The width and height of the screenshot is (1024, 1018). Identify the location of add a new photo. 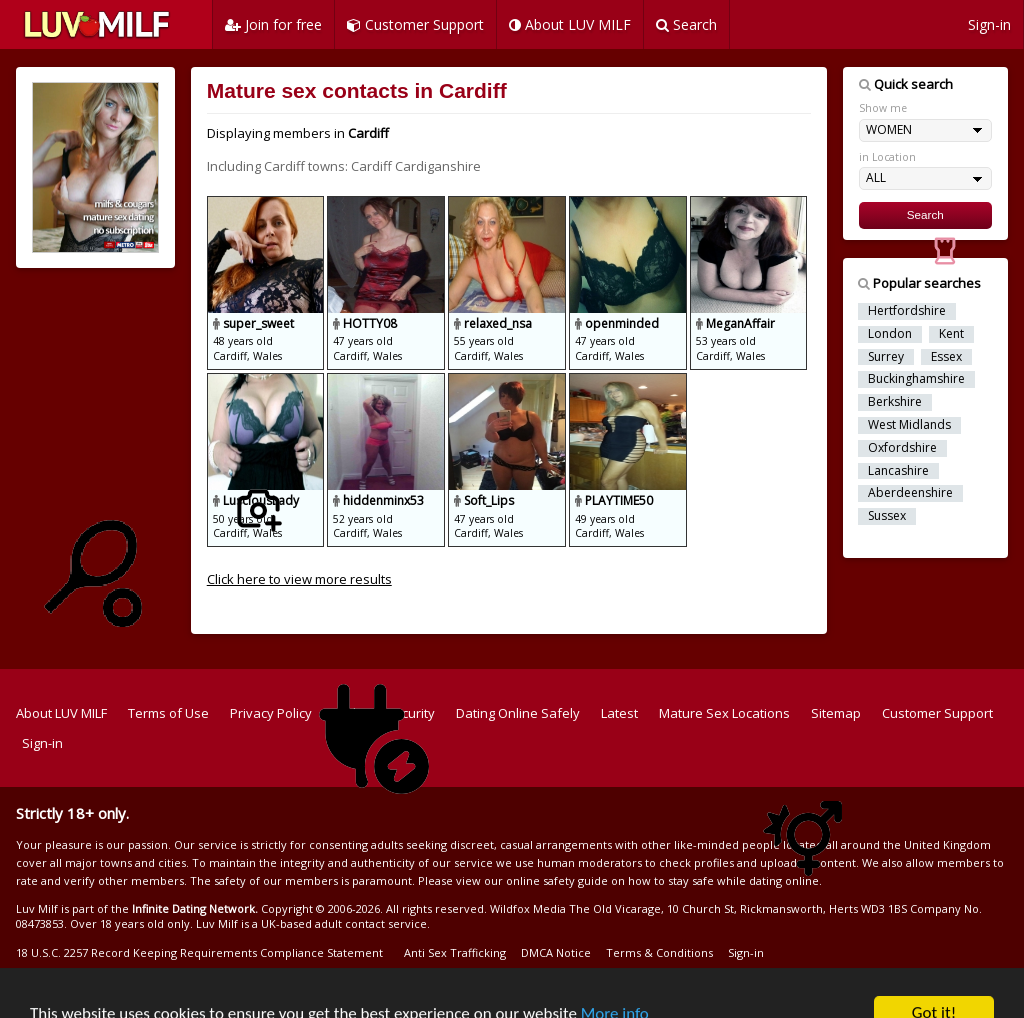
(258, 508).